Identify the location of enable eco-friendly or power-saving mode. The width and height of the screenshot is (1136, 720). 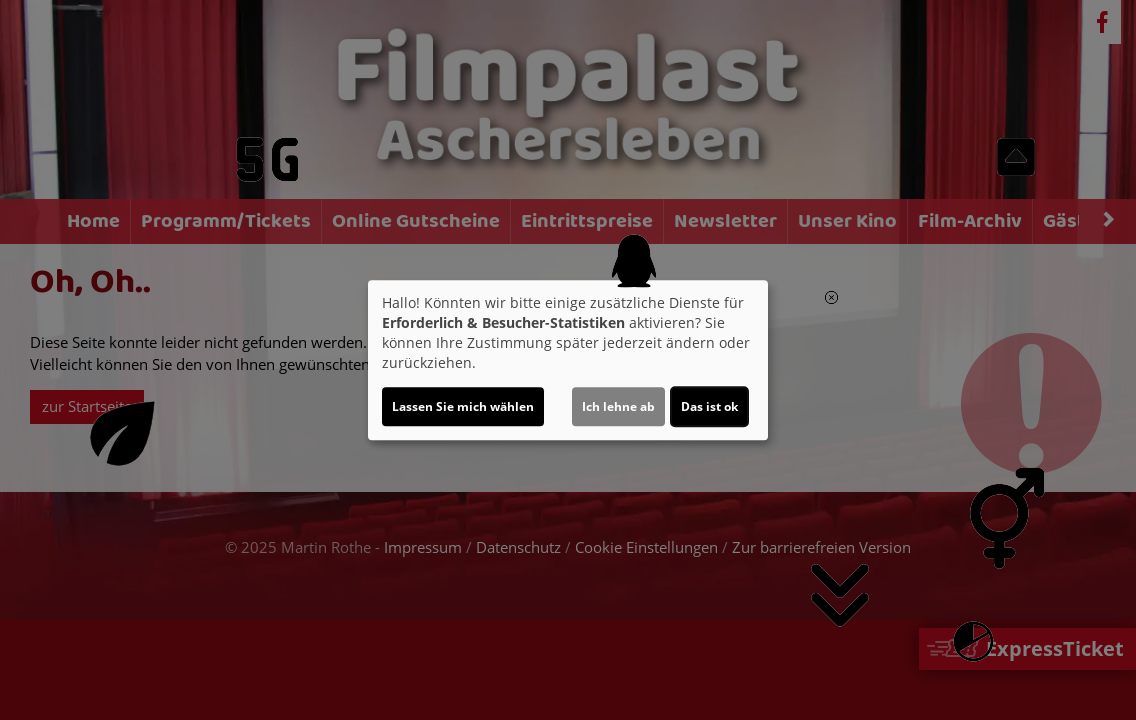
(122, 433).